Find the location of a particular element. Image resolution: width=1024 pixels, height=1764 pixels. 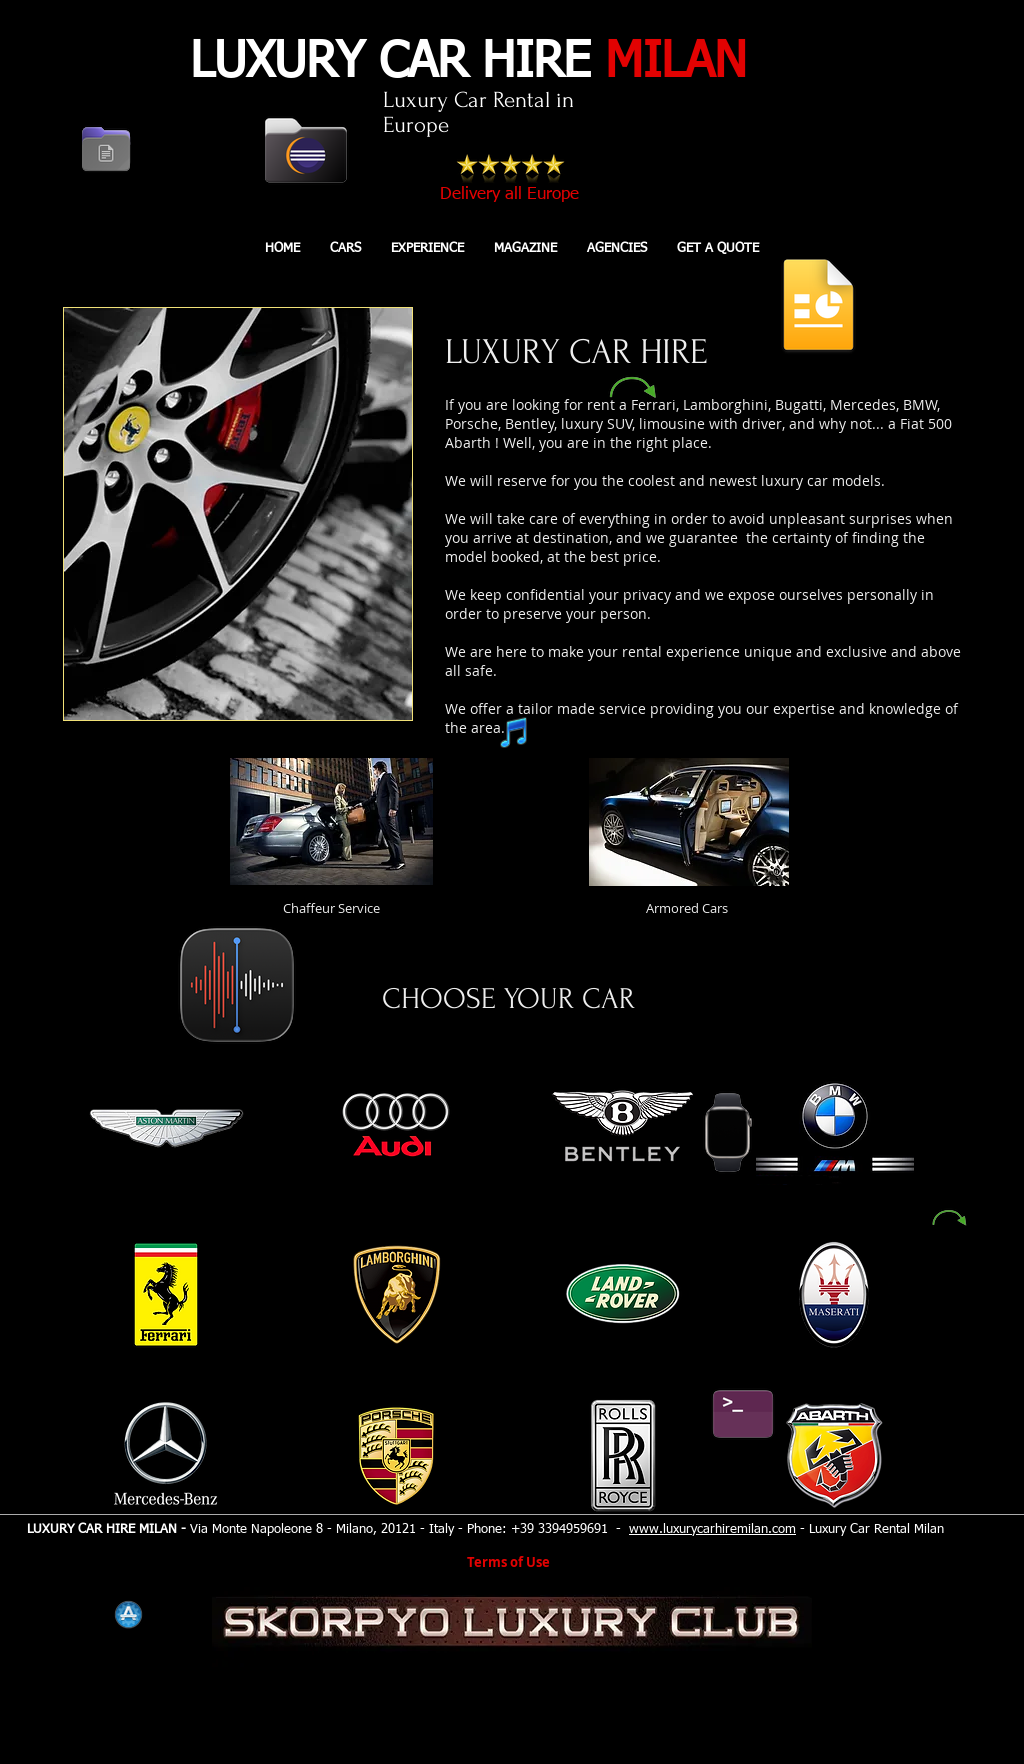

open eclipse IDE project folder is located at coordinates (305, 152).